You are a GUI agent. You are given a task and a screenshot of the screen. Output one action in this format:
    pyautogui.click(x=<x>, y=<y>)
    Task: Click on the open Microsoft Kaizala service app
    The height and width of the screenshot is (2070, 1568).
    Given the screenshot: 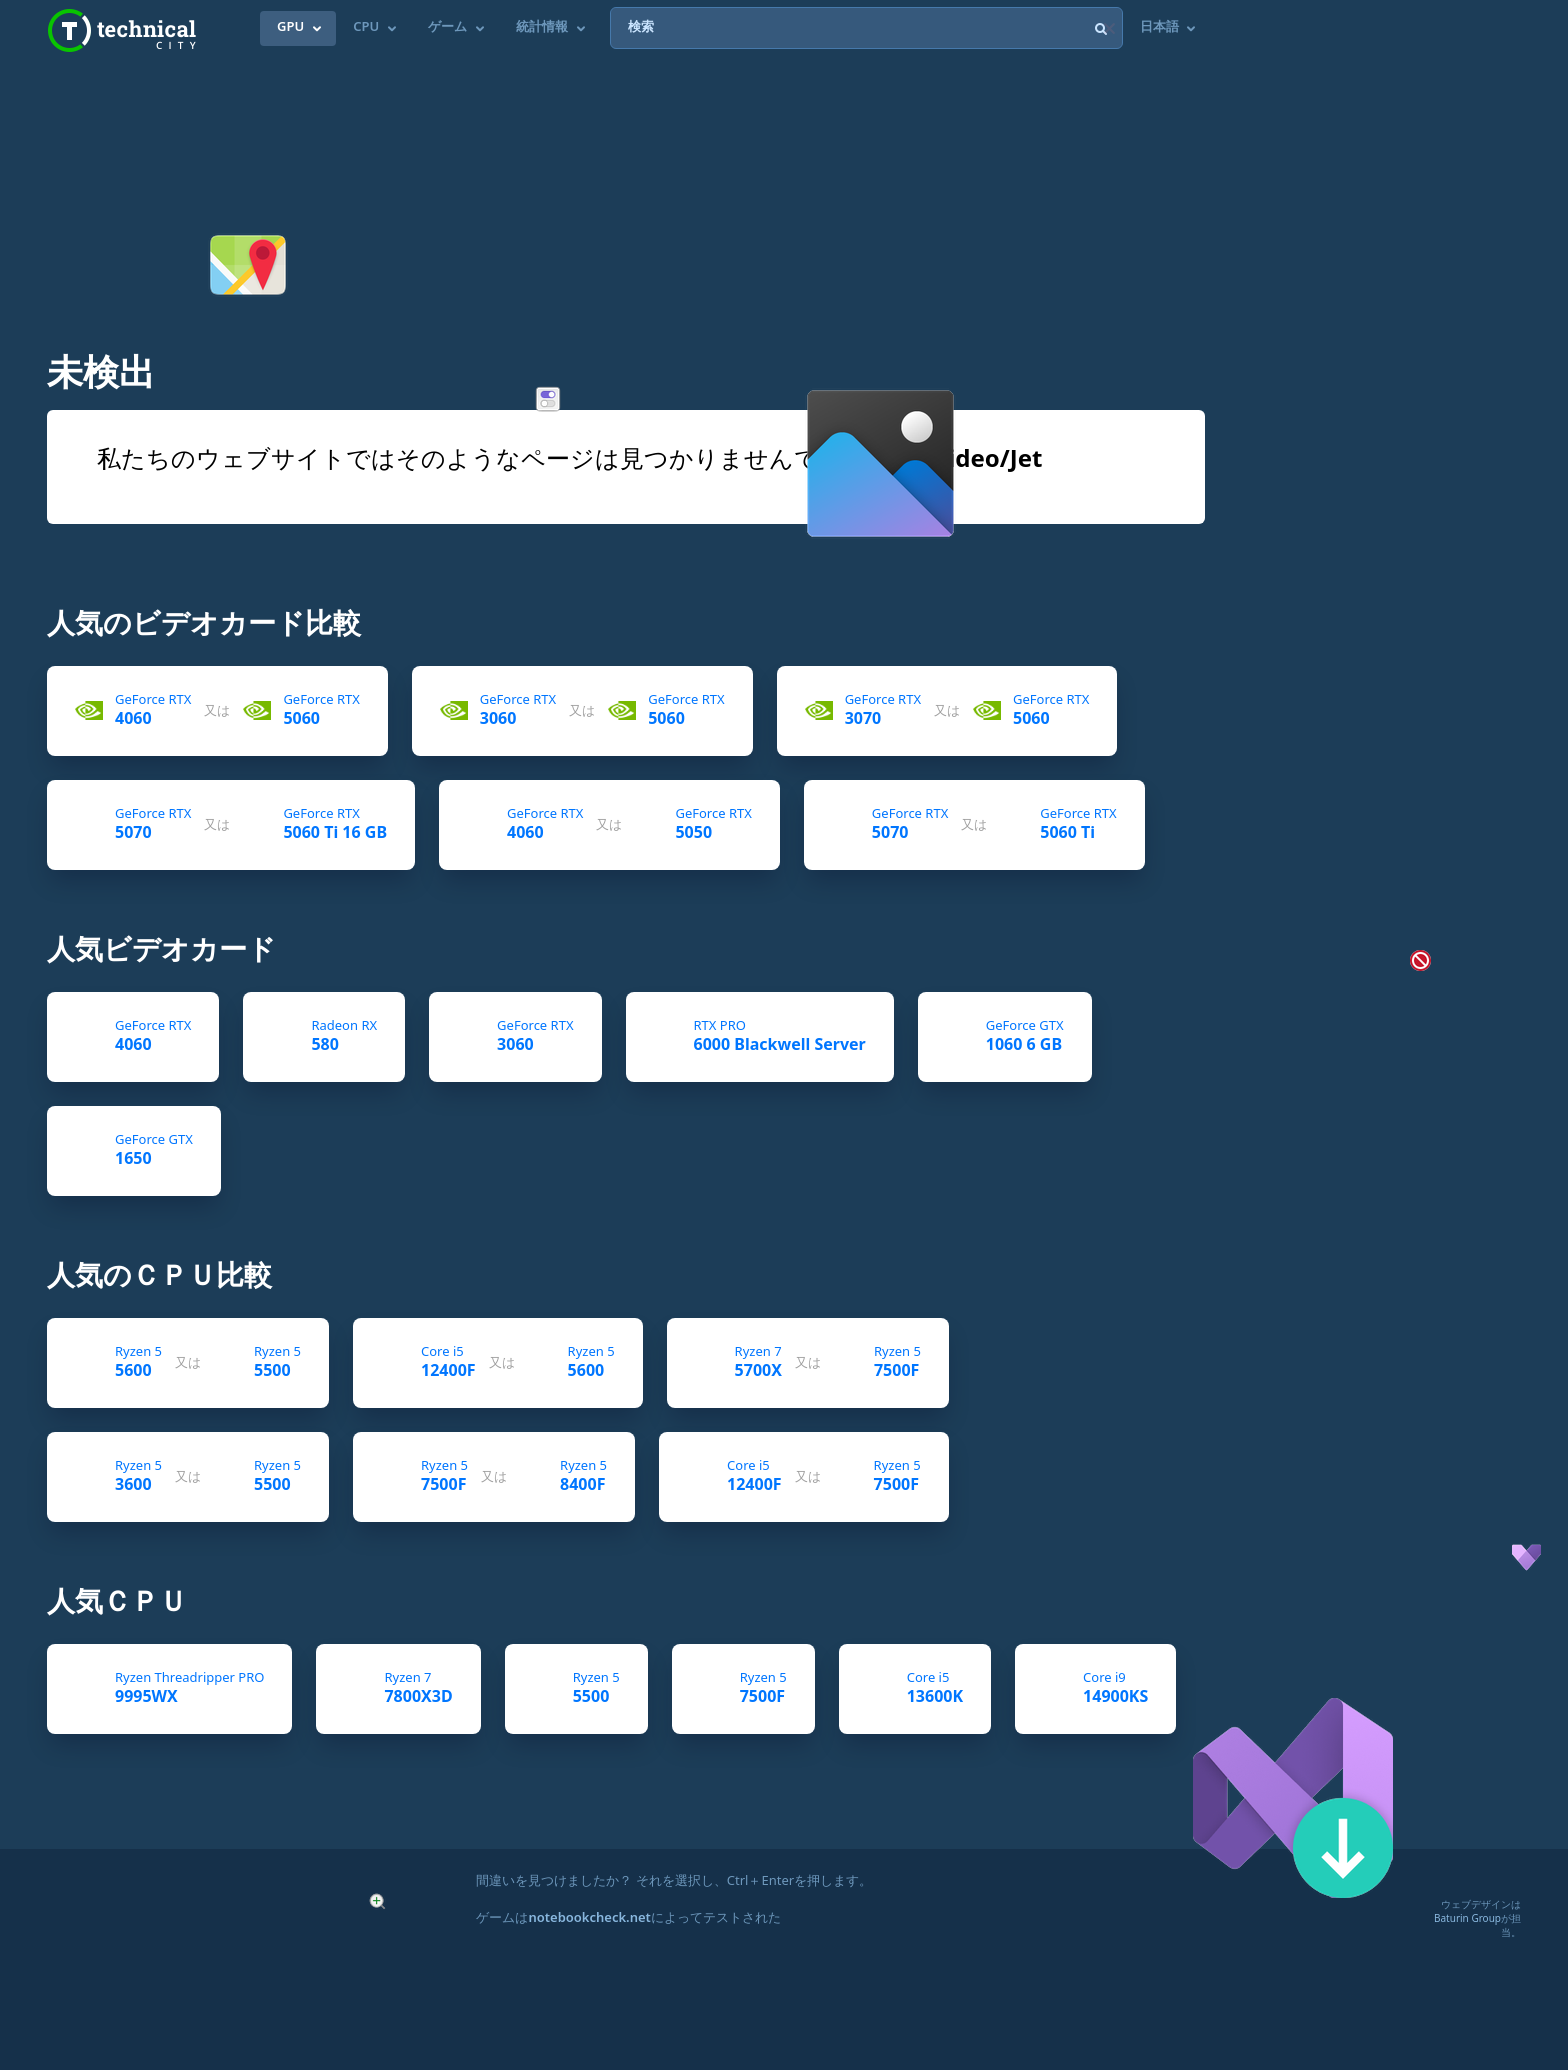 What is the action you would take?
    pyautogui.click(x=1526, y=1557)
    